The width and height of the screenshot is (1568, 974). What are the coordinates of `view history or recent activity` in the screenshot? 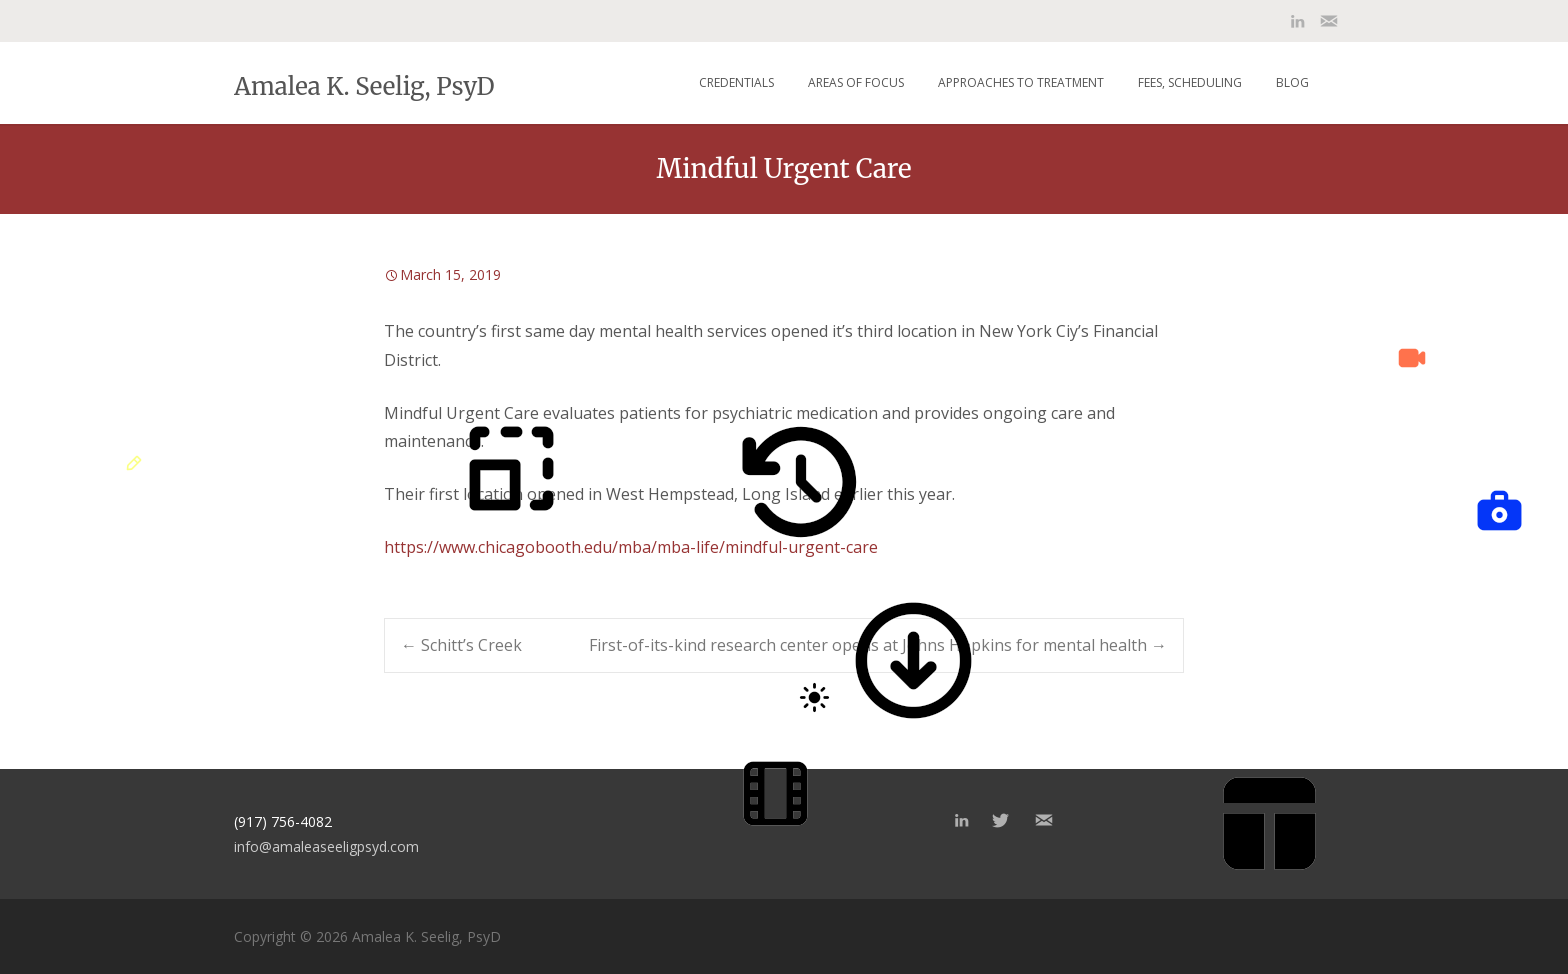 It's located at (801, 482).